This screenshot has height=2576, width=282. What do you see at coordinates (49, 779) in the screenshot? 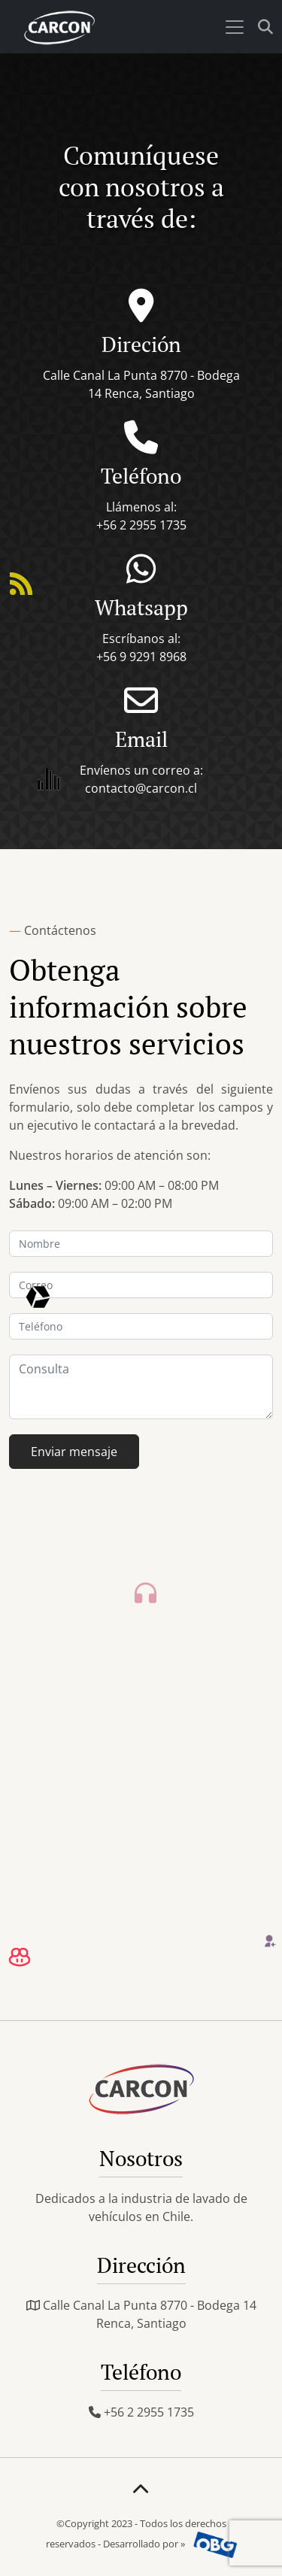
I see `view grouped bar chart data` at bounding box center [49, 779].